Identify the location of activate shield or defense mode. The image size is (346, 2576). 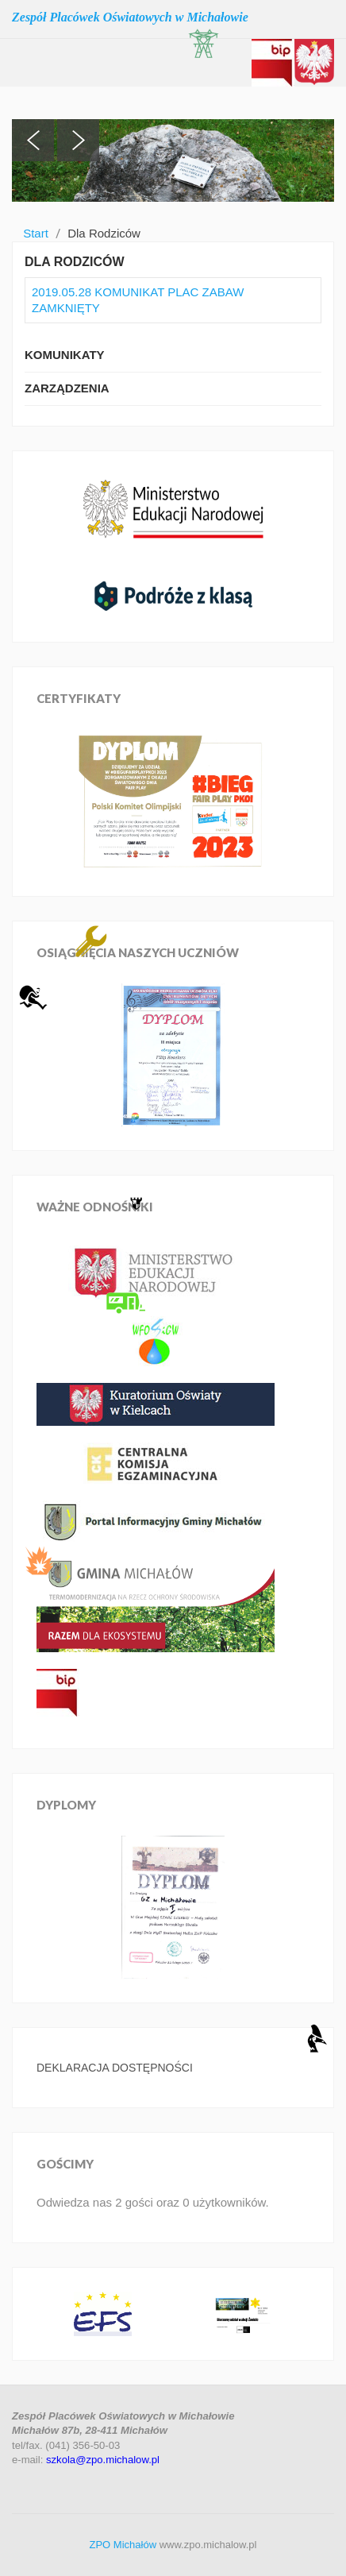
(136, 1203).